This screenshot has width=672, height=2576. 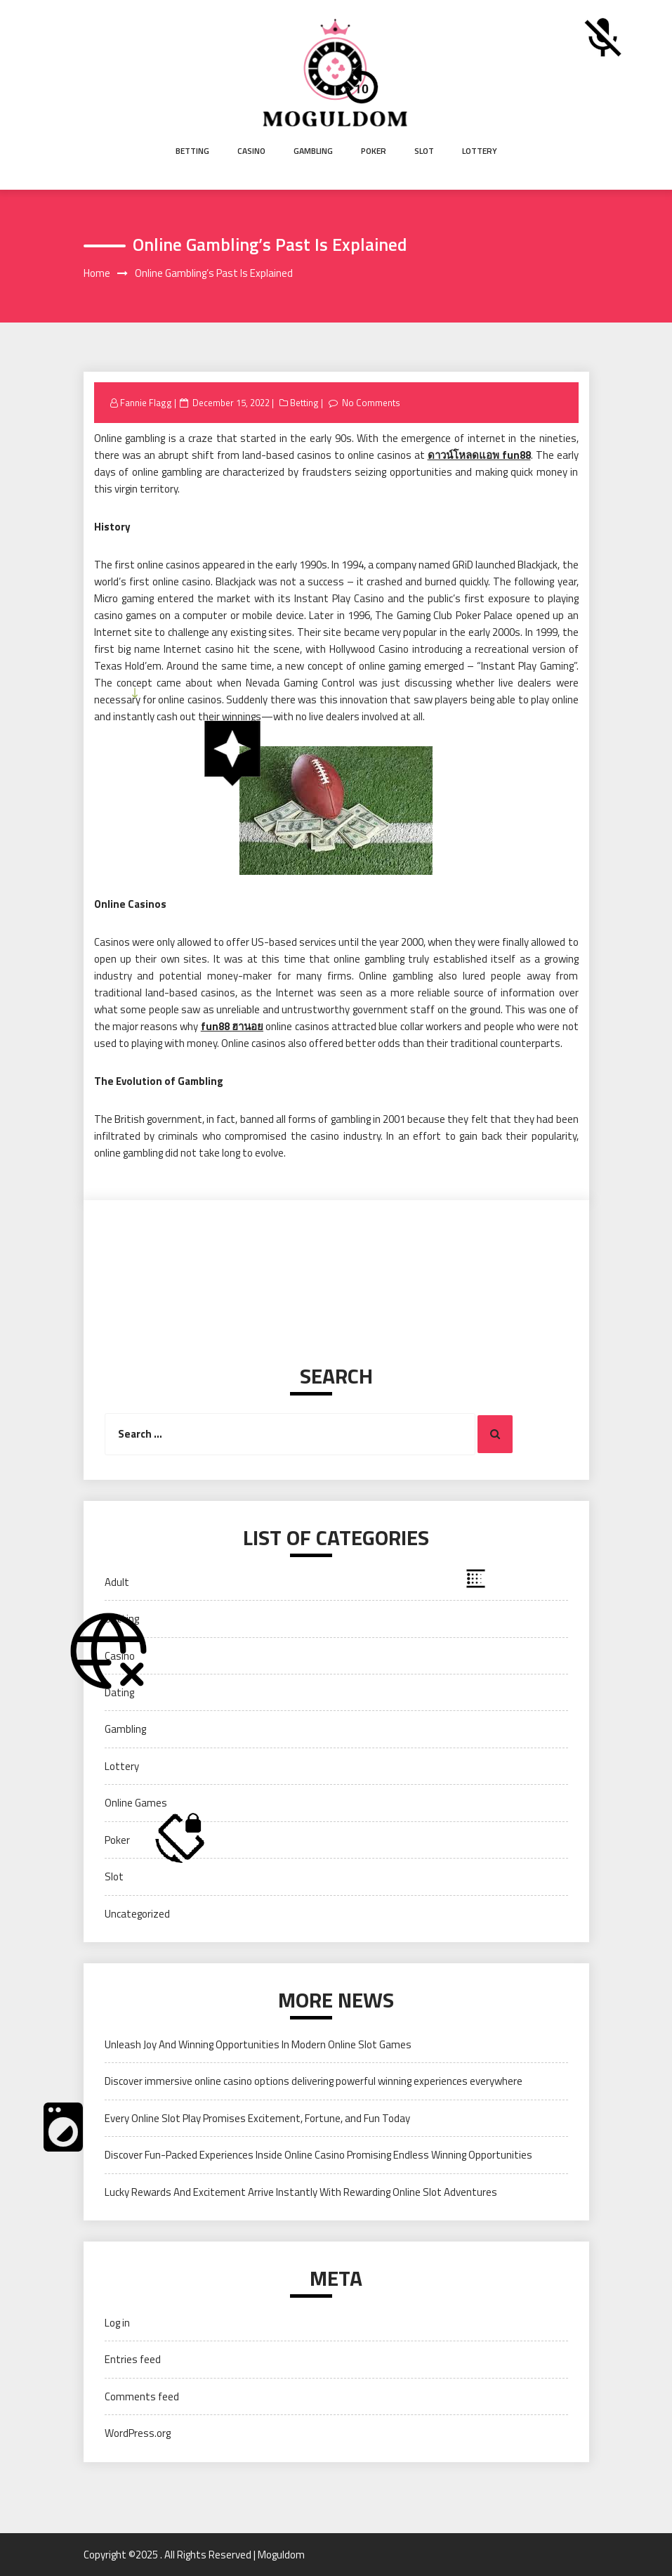 What do you see at coordinates (108, 1651) in the screenshot?
I see `no internet connection` at bounding box center [108, 1651].